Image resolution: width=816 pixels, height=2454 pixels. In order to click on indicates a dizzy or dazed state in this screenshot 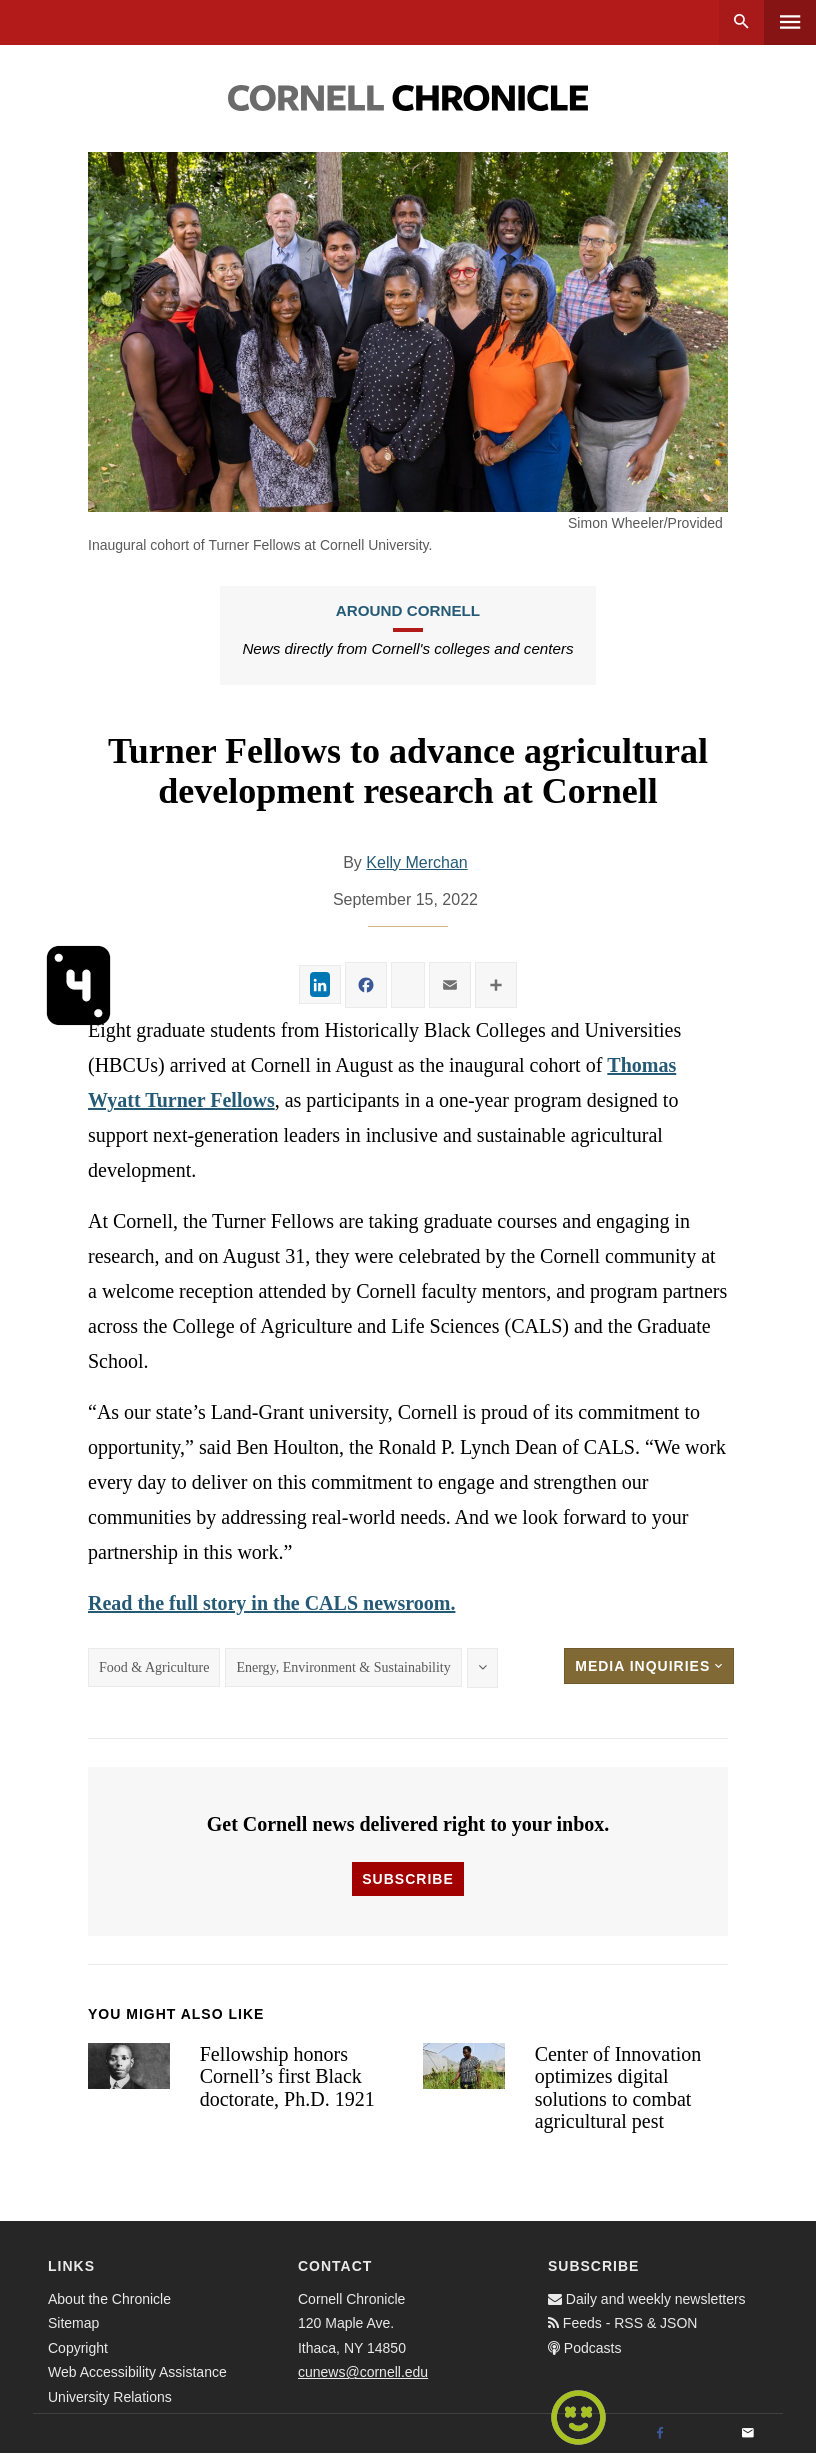, I will do `click(578, 2417)`.